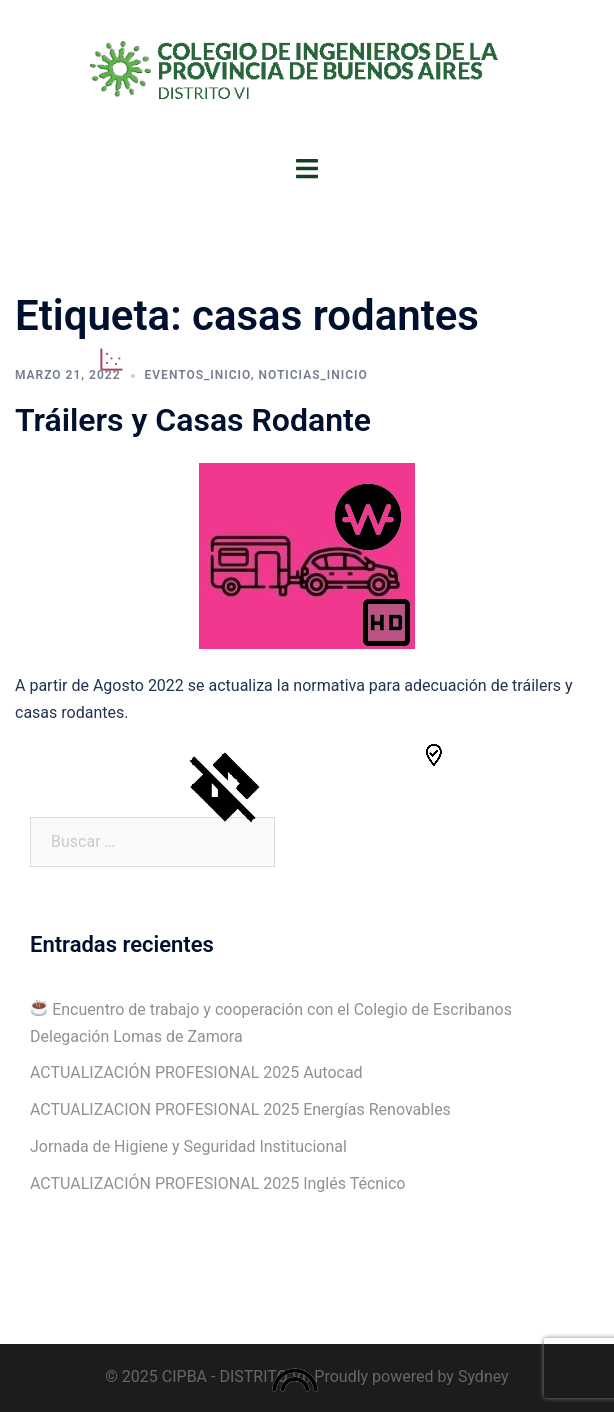  I want to click on select Korean won as currency, so click(368, 517).